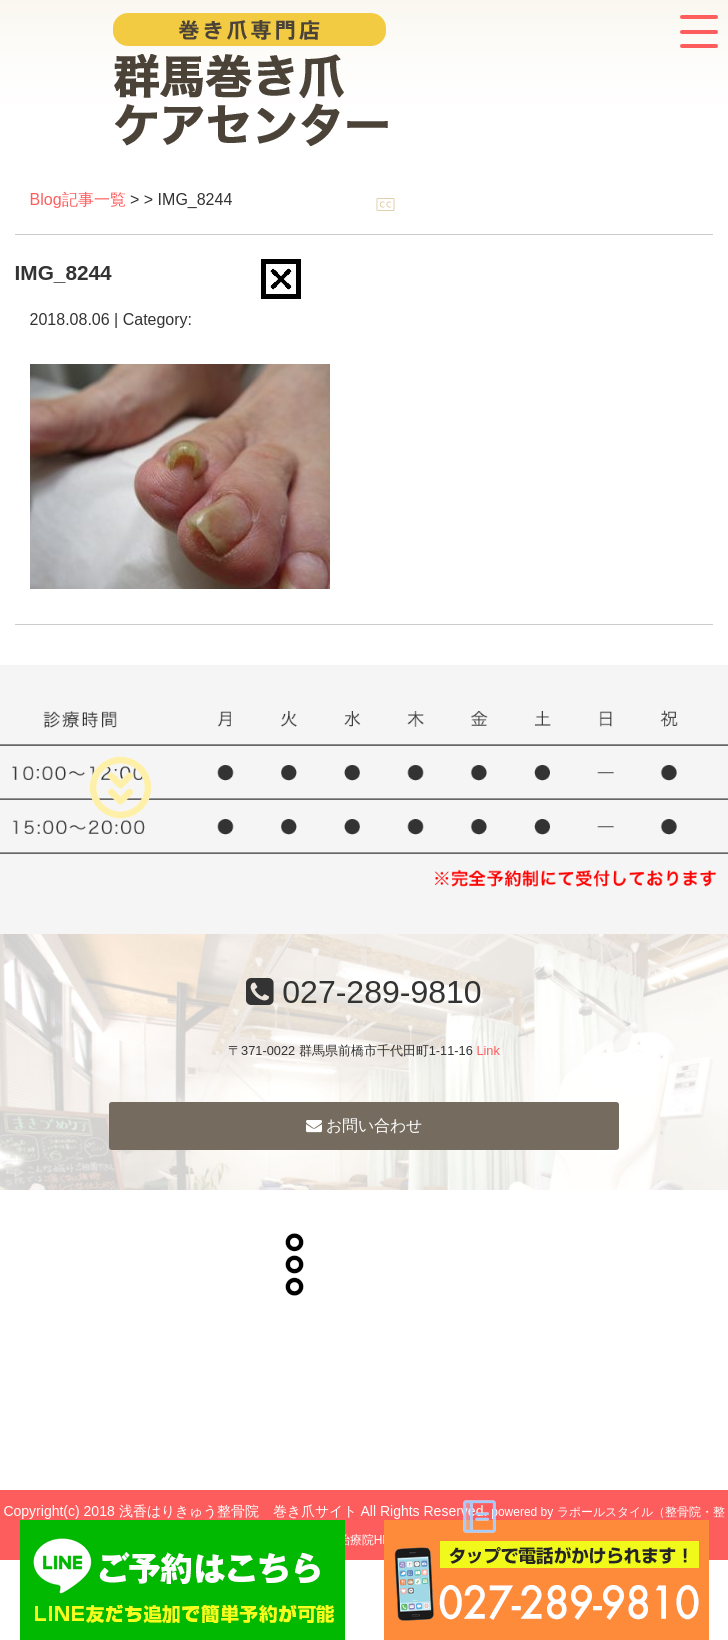 The image size is (728, 1640). I want to click on expand all content below, so click(120, 787).